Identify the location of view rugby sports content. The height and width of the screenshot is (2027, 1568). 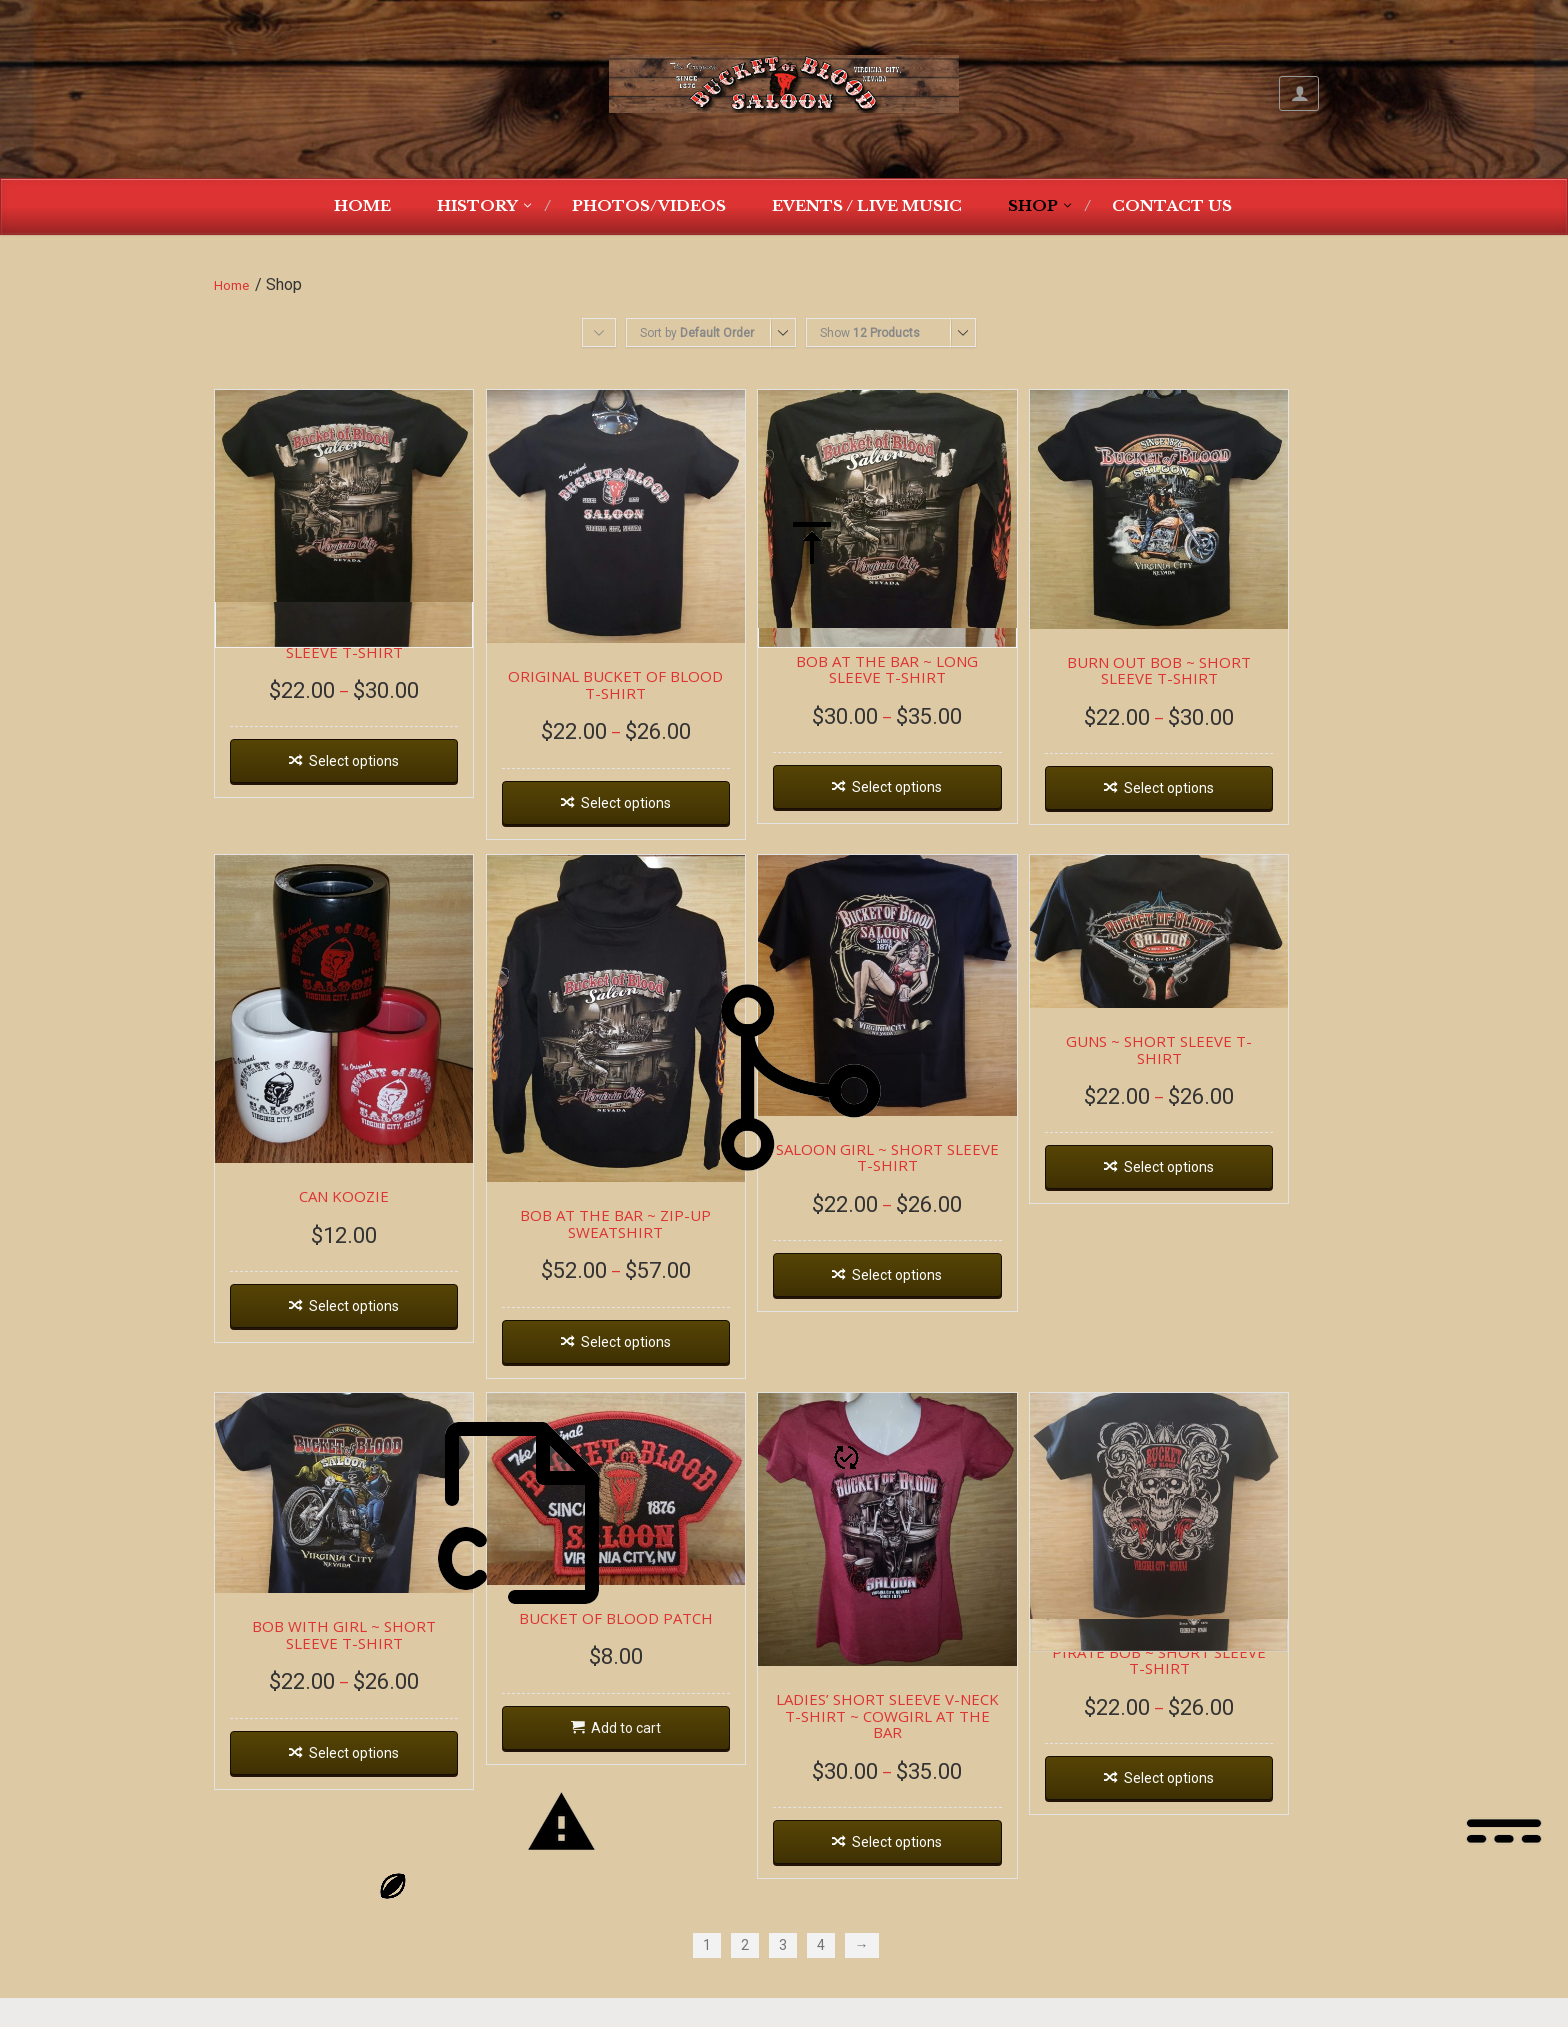
(393, 1886).